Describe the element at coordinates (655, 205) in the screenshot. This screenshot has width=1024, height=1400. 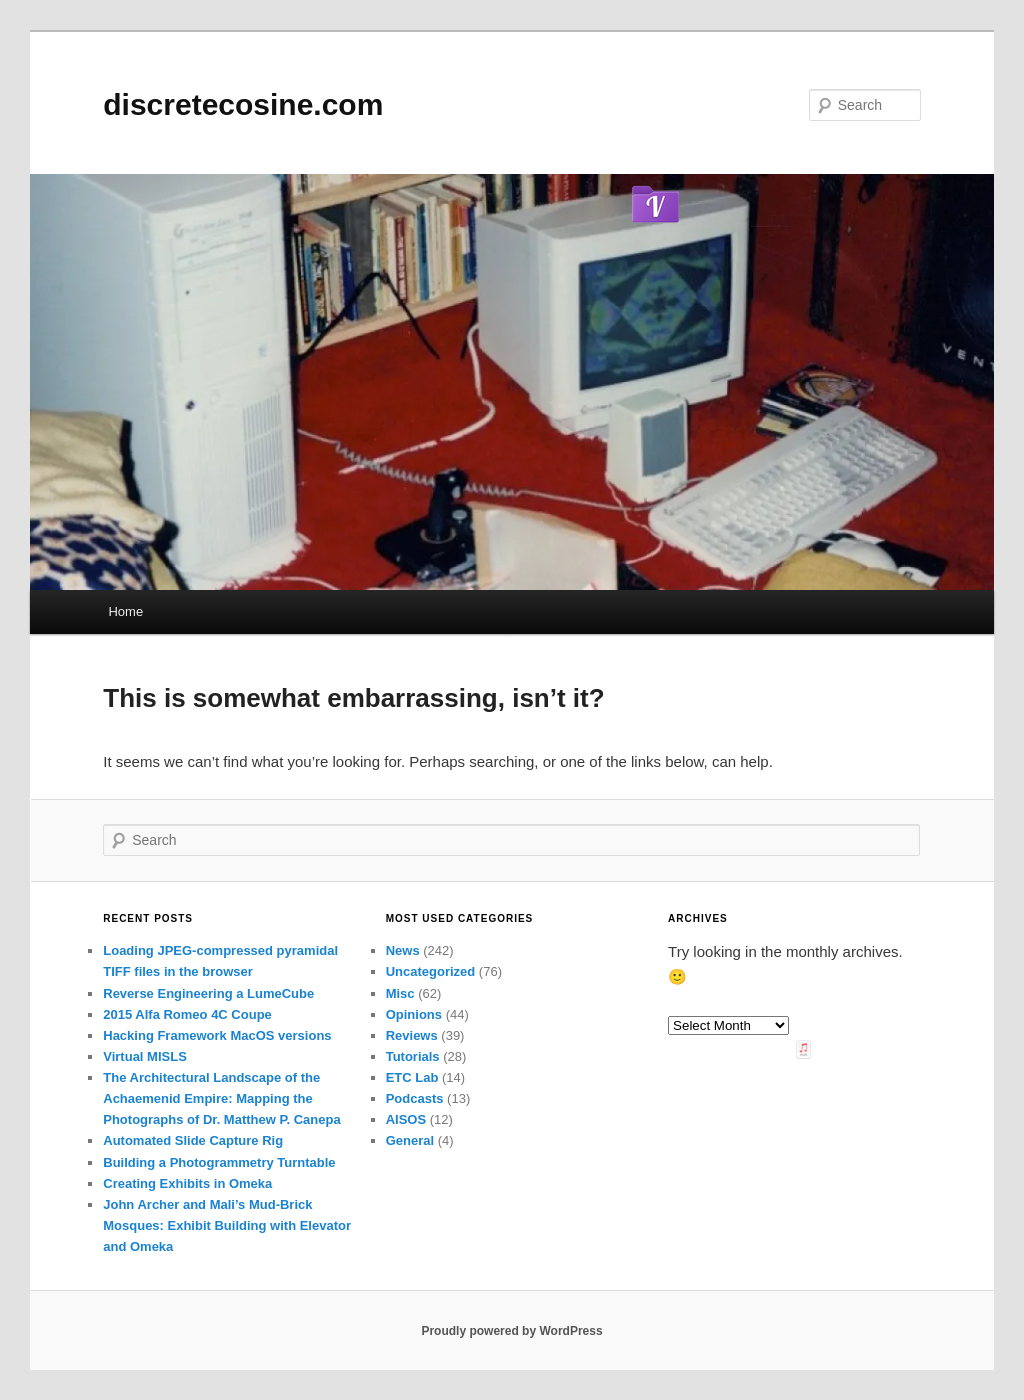
I see `open folder containing vala programming files` at that location.